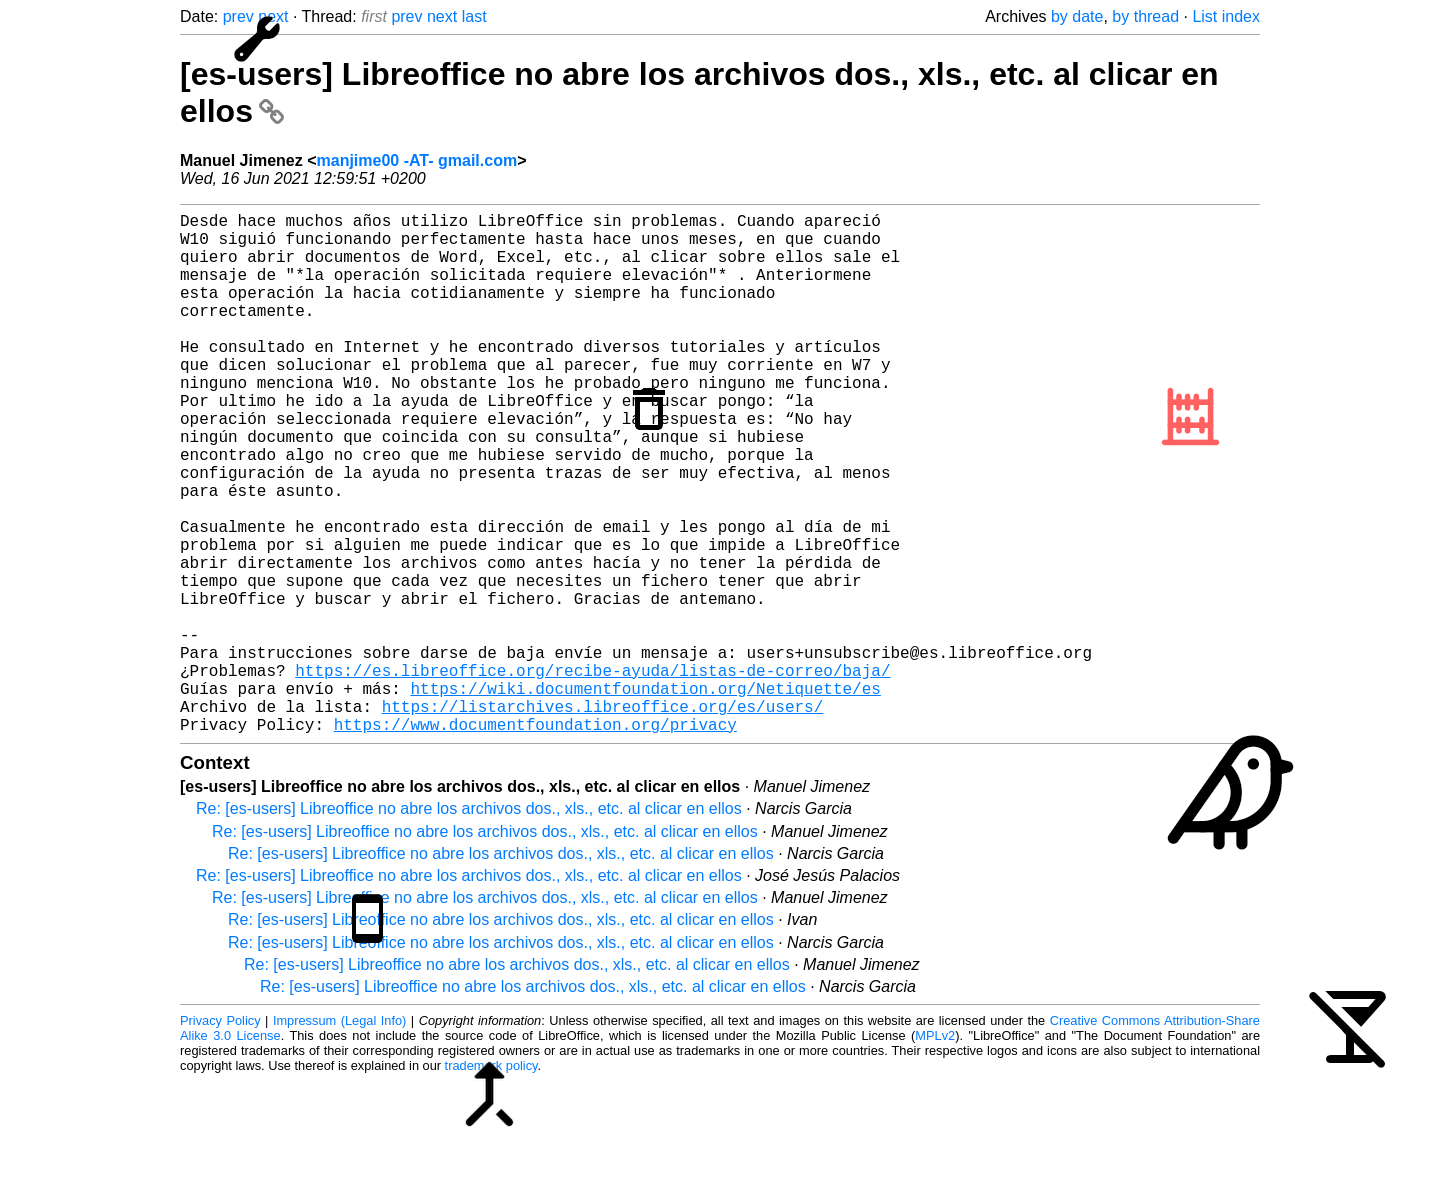 This screenshot has width=1440, height=1197. Describe the element at coordinates (367, 918) in the screenshot. I see `view on mobile device` at that location.